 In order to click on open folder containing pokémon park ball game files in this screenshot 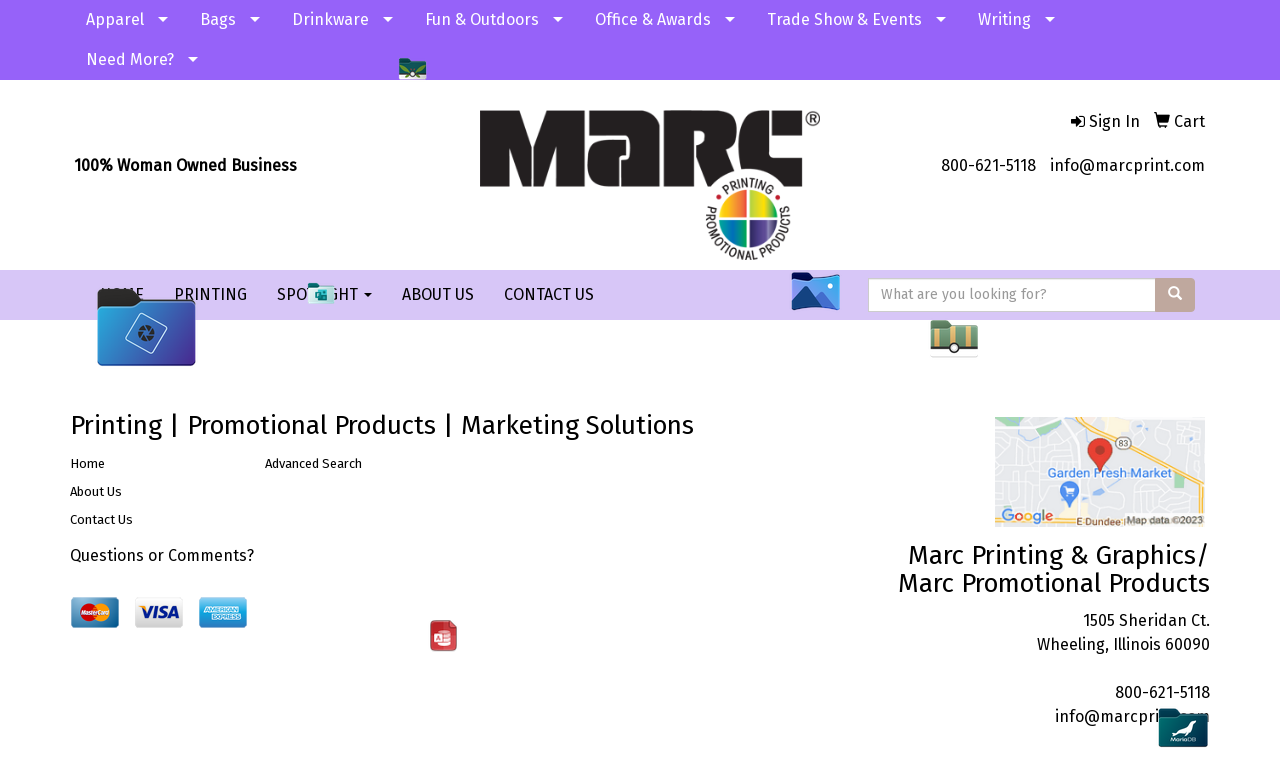, I will do `click(412, 69)`.